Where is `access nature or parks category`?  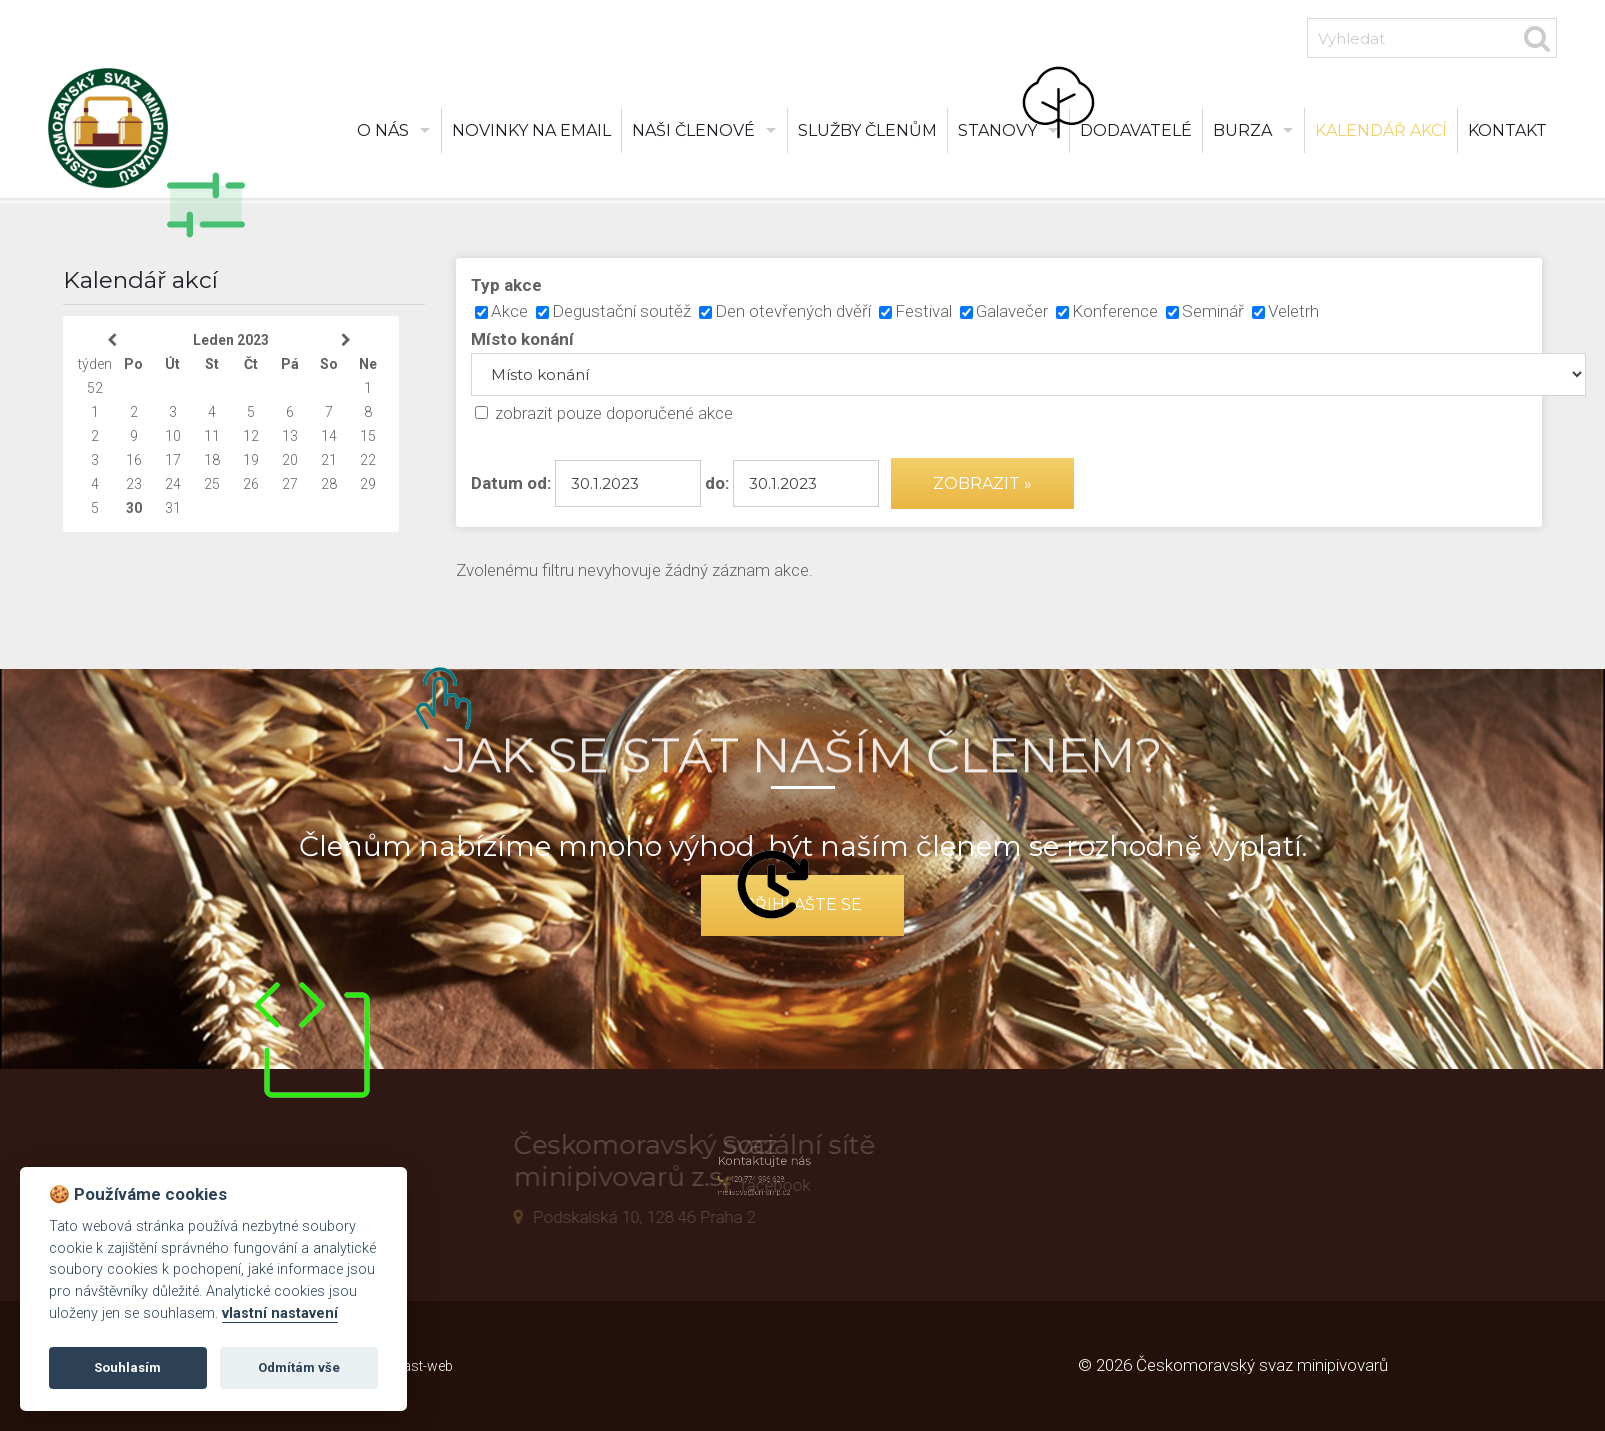
access nature or parks category is located at coordinates (1058, 102).